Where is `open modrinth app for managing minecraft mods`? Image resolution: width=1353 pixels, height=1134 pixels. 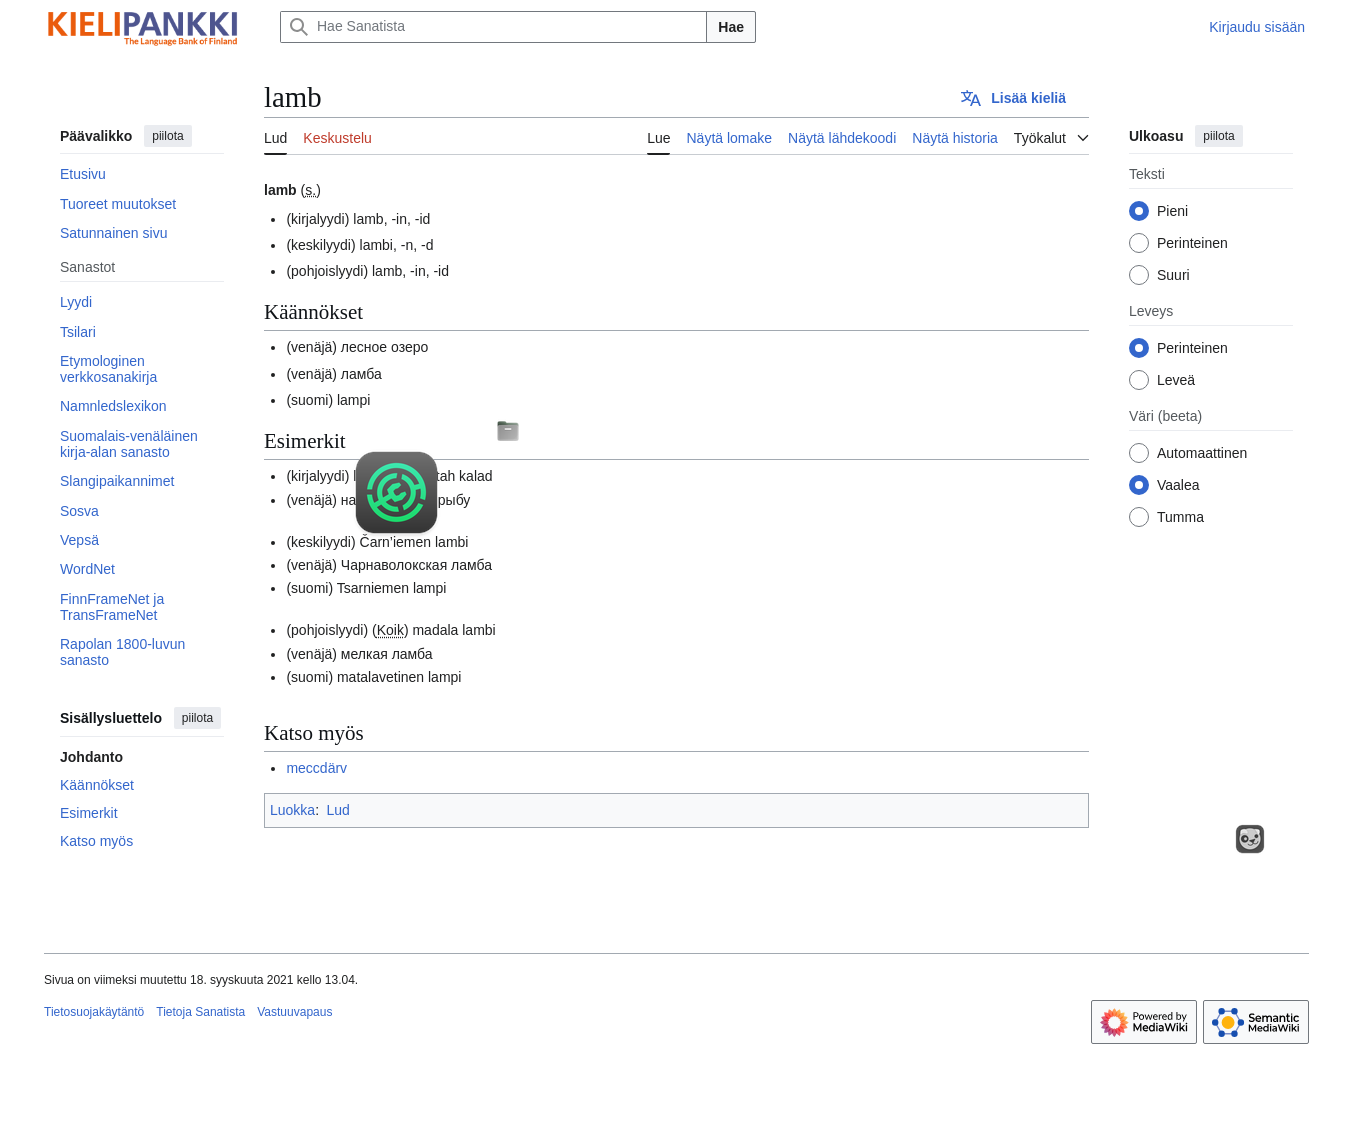
open modrinth app for managing minecraft mods is located at coordinates (396, 492).